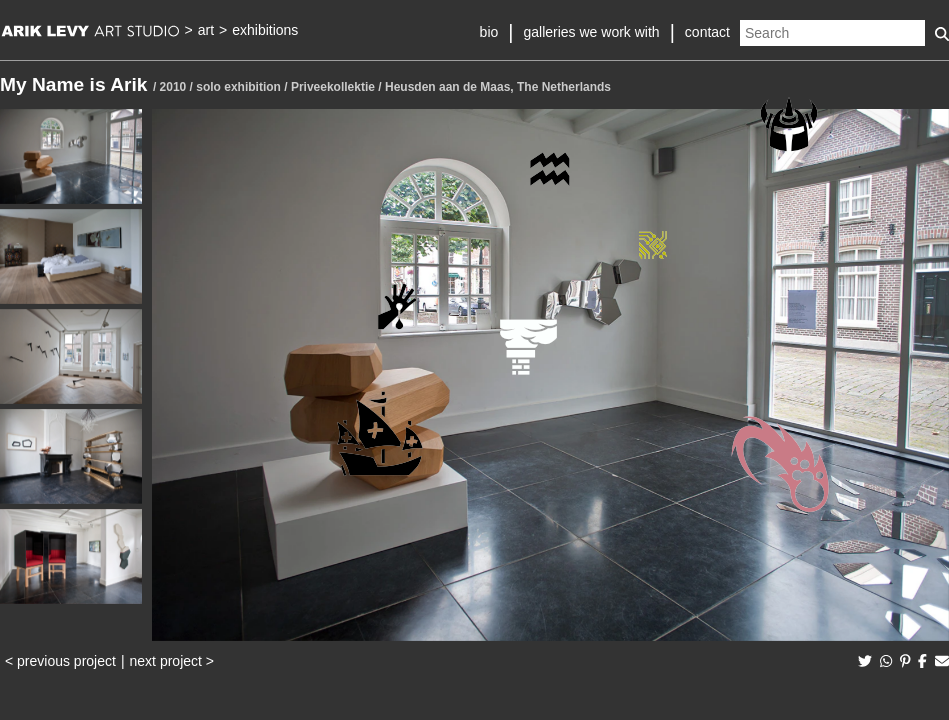  Describe the element at coordinates (653, 245) in the screenshot. I see `access hardware or system settings` at that location.